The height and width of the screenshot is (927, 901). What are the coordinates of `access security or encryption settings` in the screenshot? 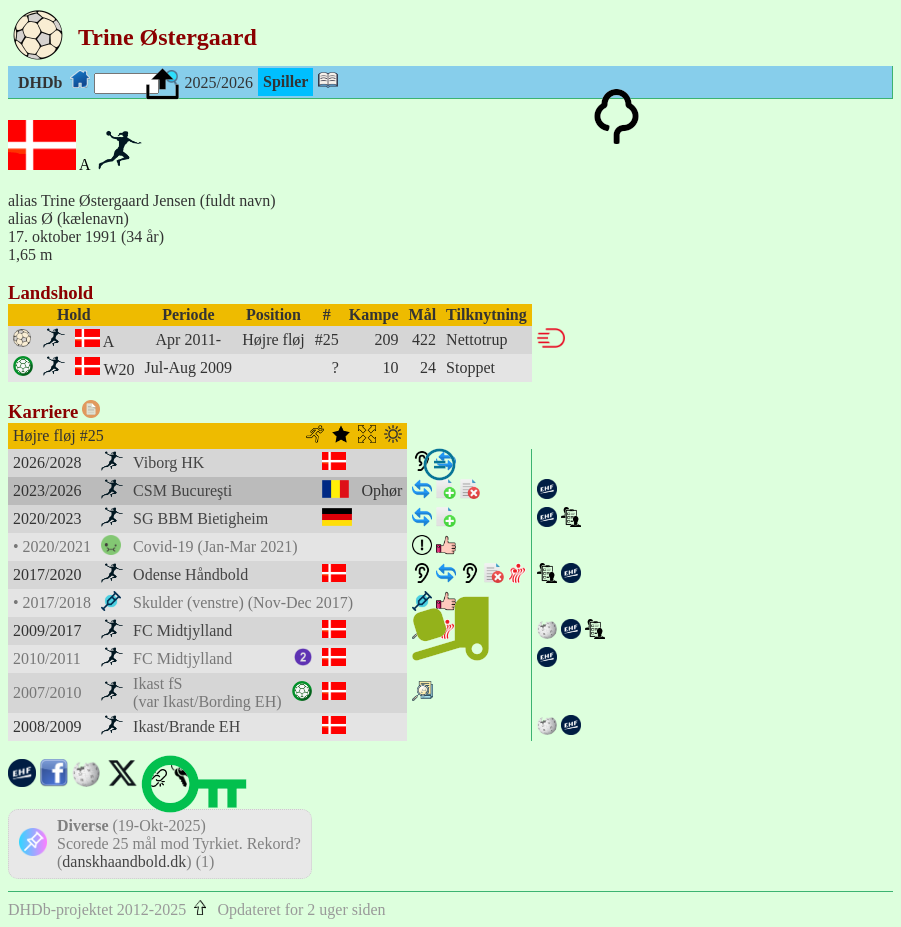 It's located at (194, 784).